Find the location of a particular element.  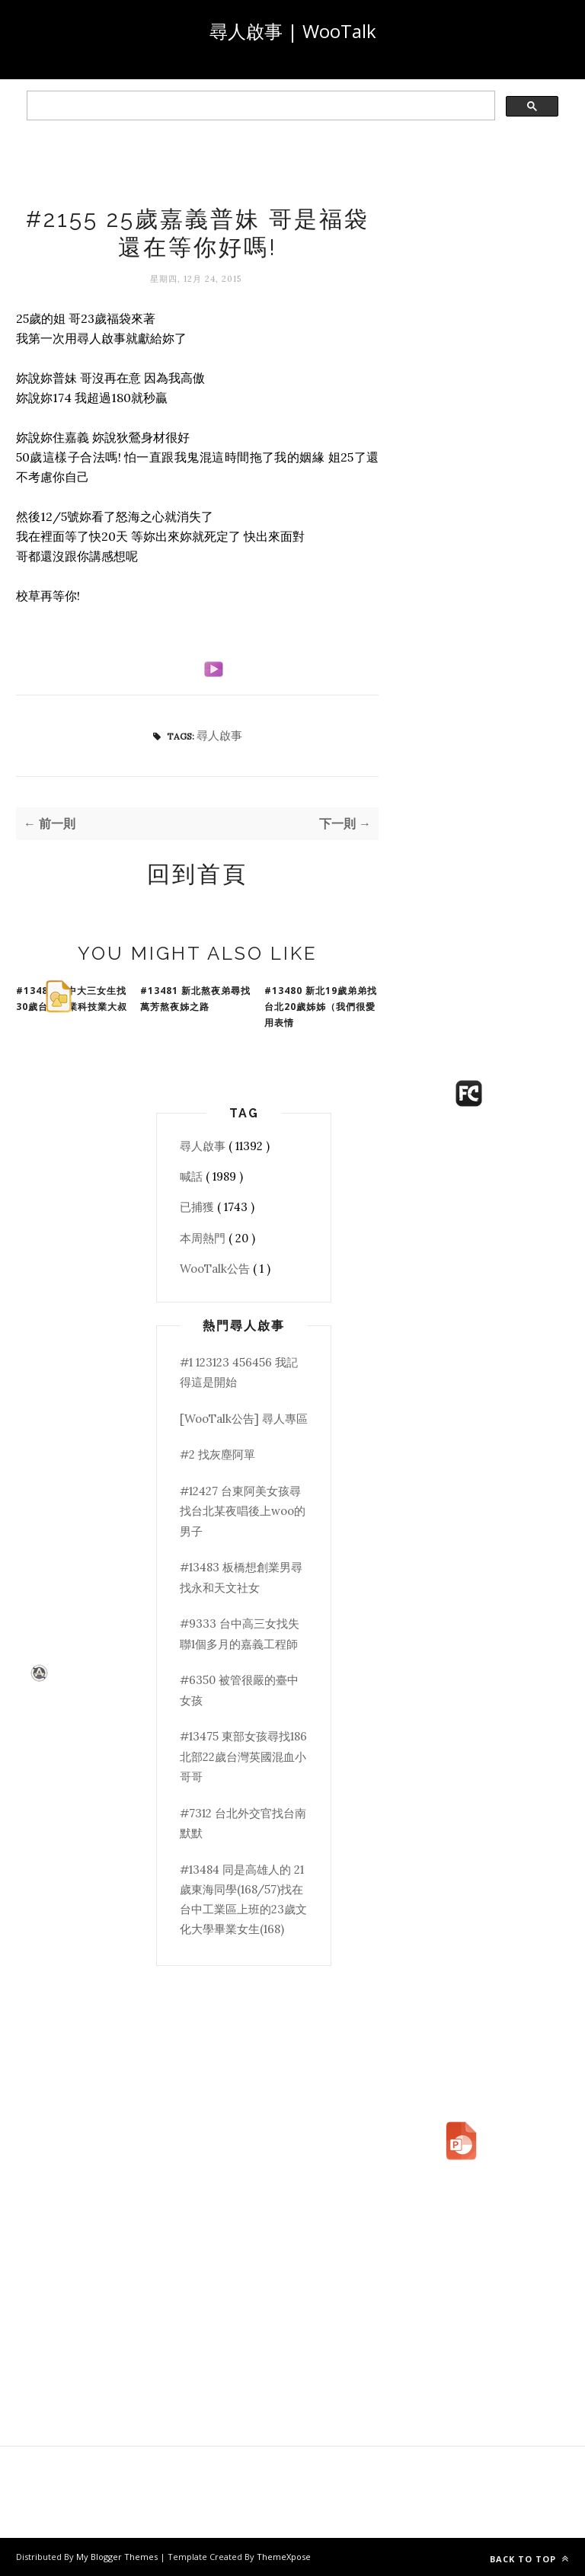

open the software update manager is located at coordinates (39, 1673).